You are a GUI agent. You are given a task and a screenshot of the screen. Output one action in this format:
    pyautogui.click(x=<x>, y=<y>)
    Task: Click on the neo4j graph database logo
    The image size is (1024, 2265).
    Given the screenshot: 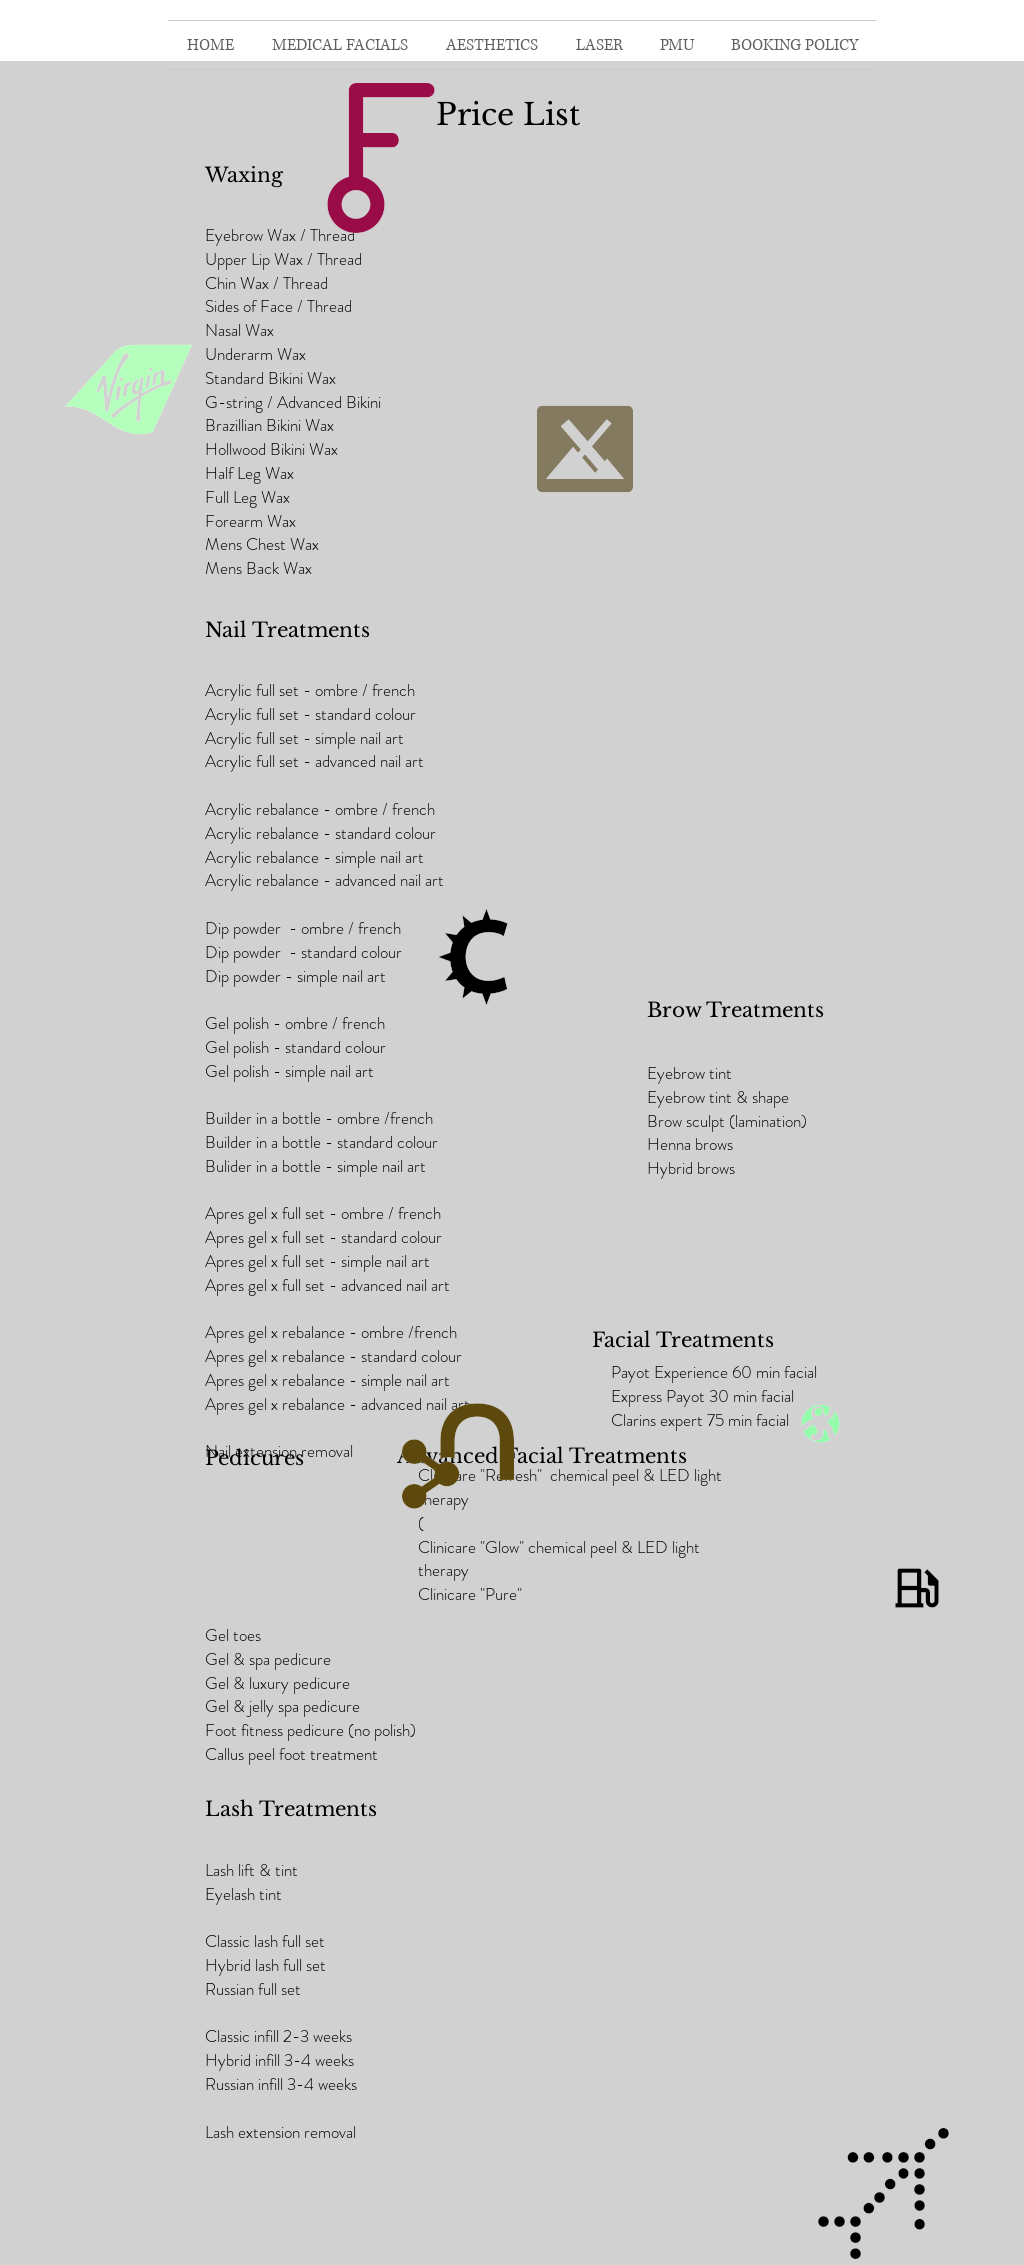 What is the action you would take?
    pyautogui.click(x=458, y=1456)
    